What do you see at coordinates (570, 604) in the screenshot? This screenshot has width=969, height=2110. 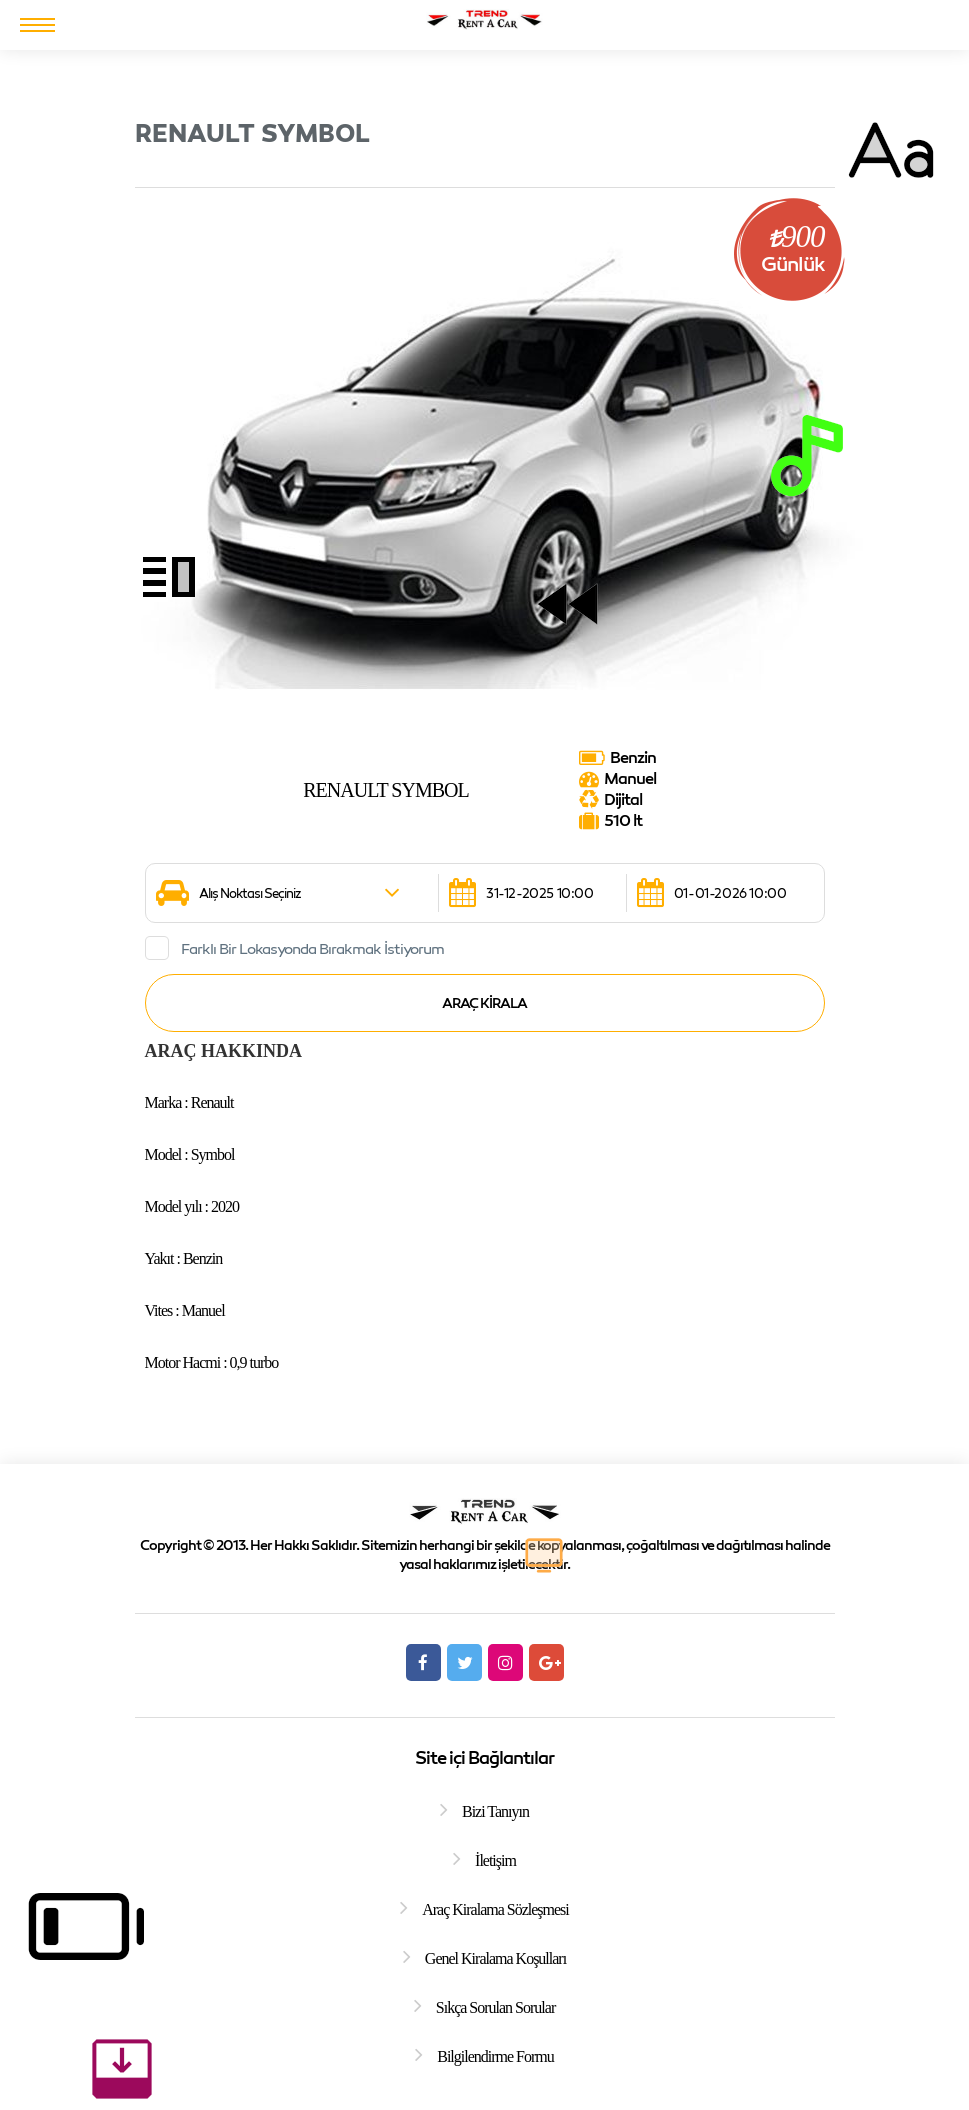 I see `rewind media playback` at bounding box center [570, 604].